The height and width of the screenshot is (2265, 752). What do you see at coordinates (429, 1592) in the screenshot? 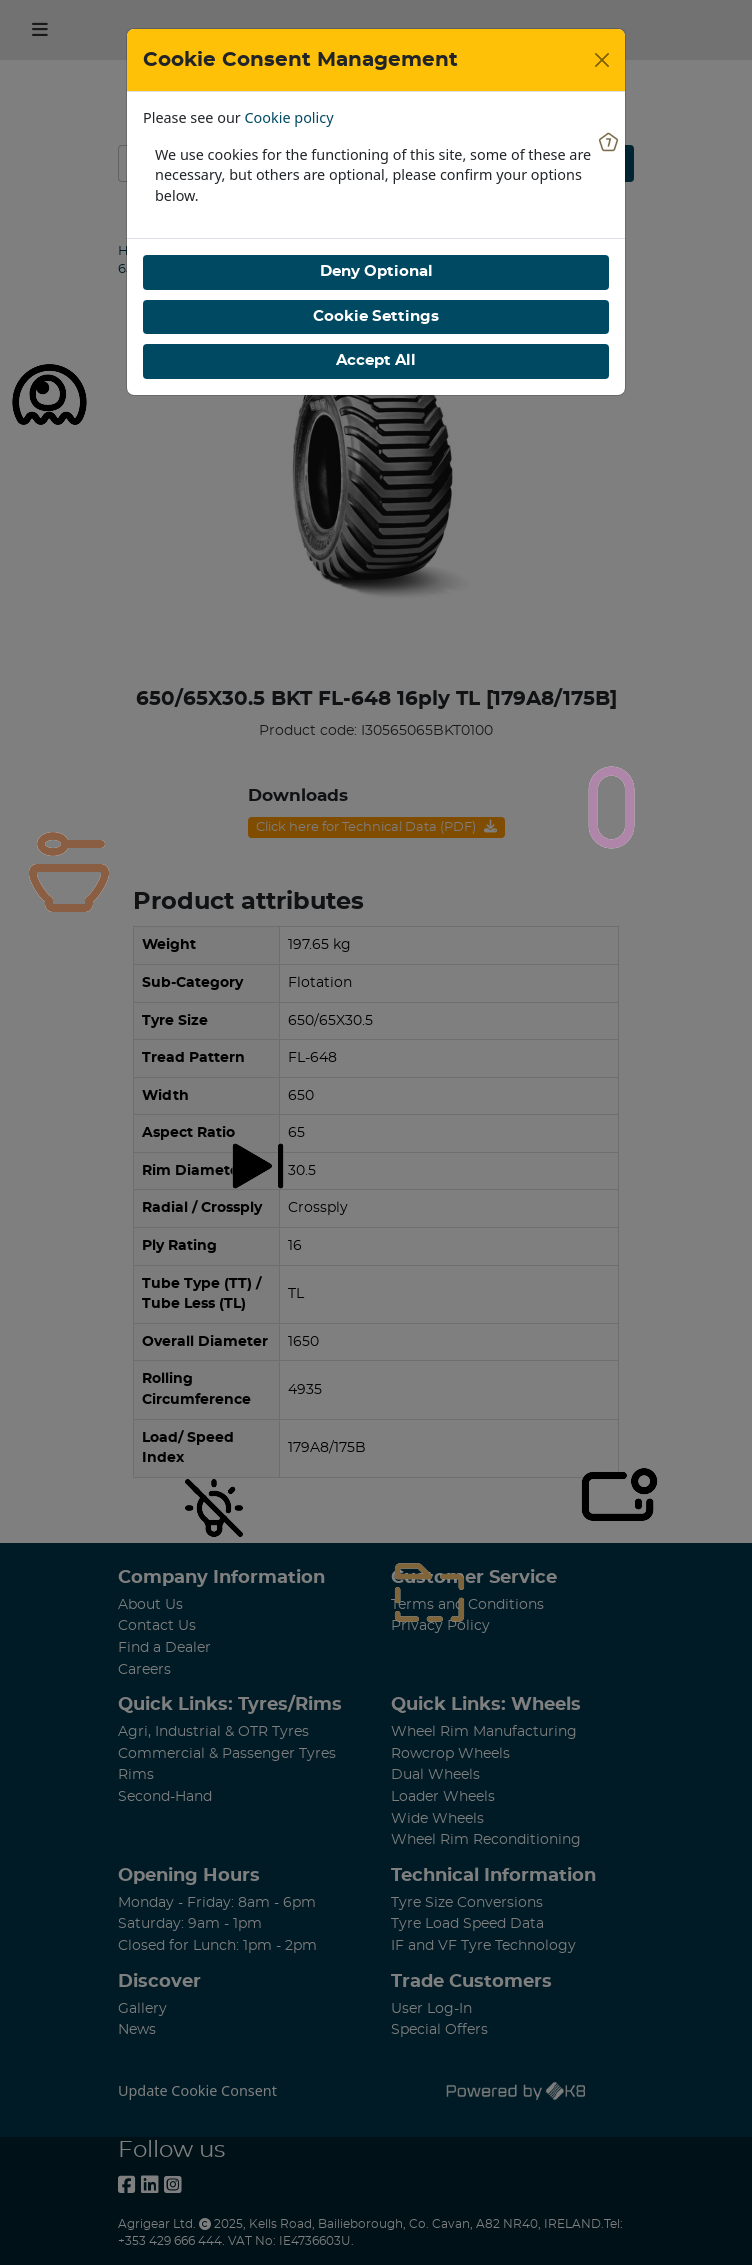
I see `create a new folder` at bounding box center [429, 1592].